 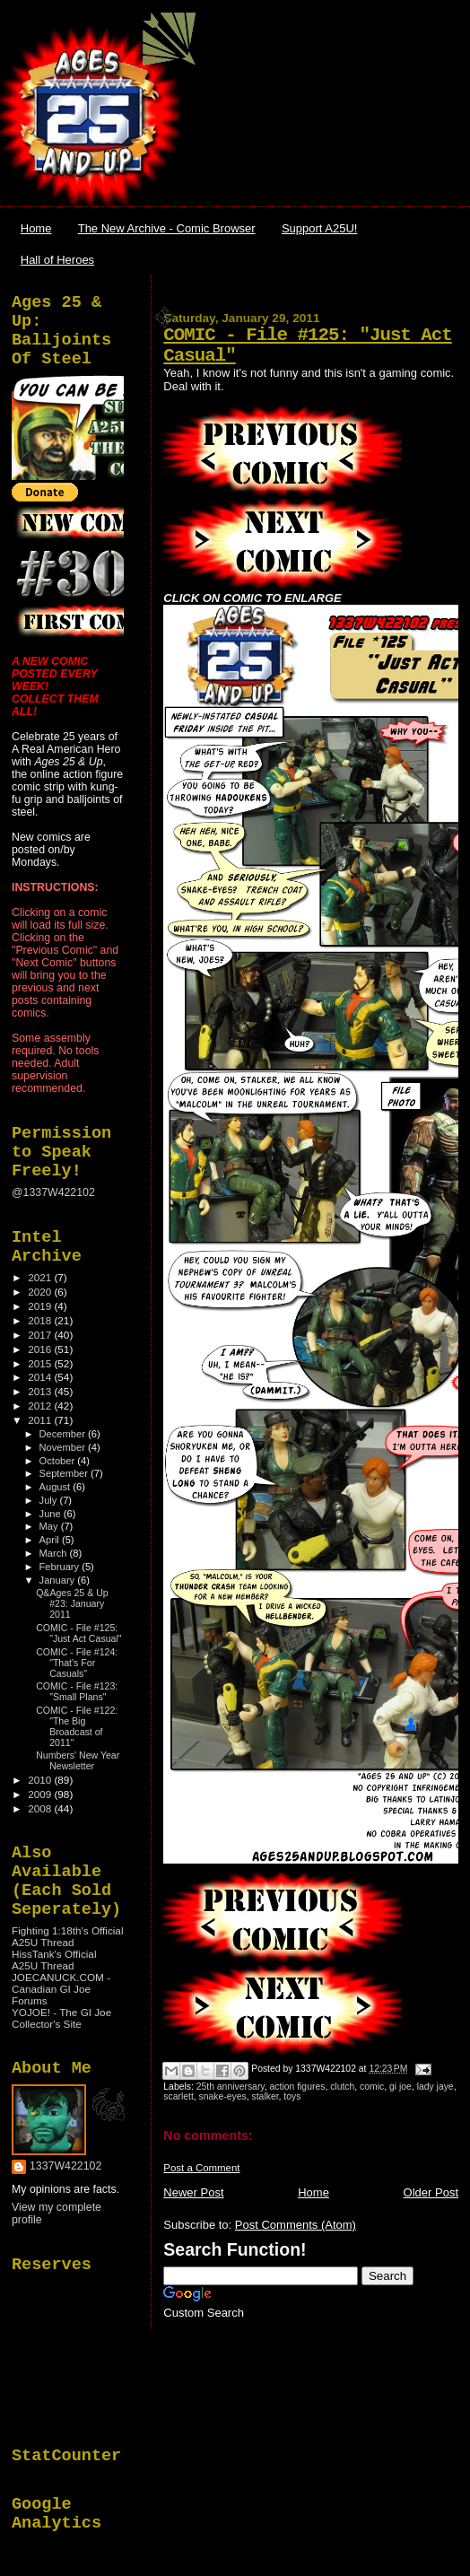 What do you see at coordinates (169, 39) in the screenshot?
I see `activate piercing or armor-penetrating attack` at bounding box center [169, 39].